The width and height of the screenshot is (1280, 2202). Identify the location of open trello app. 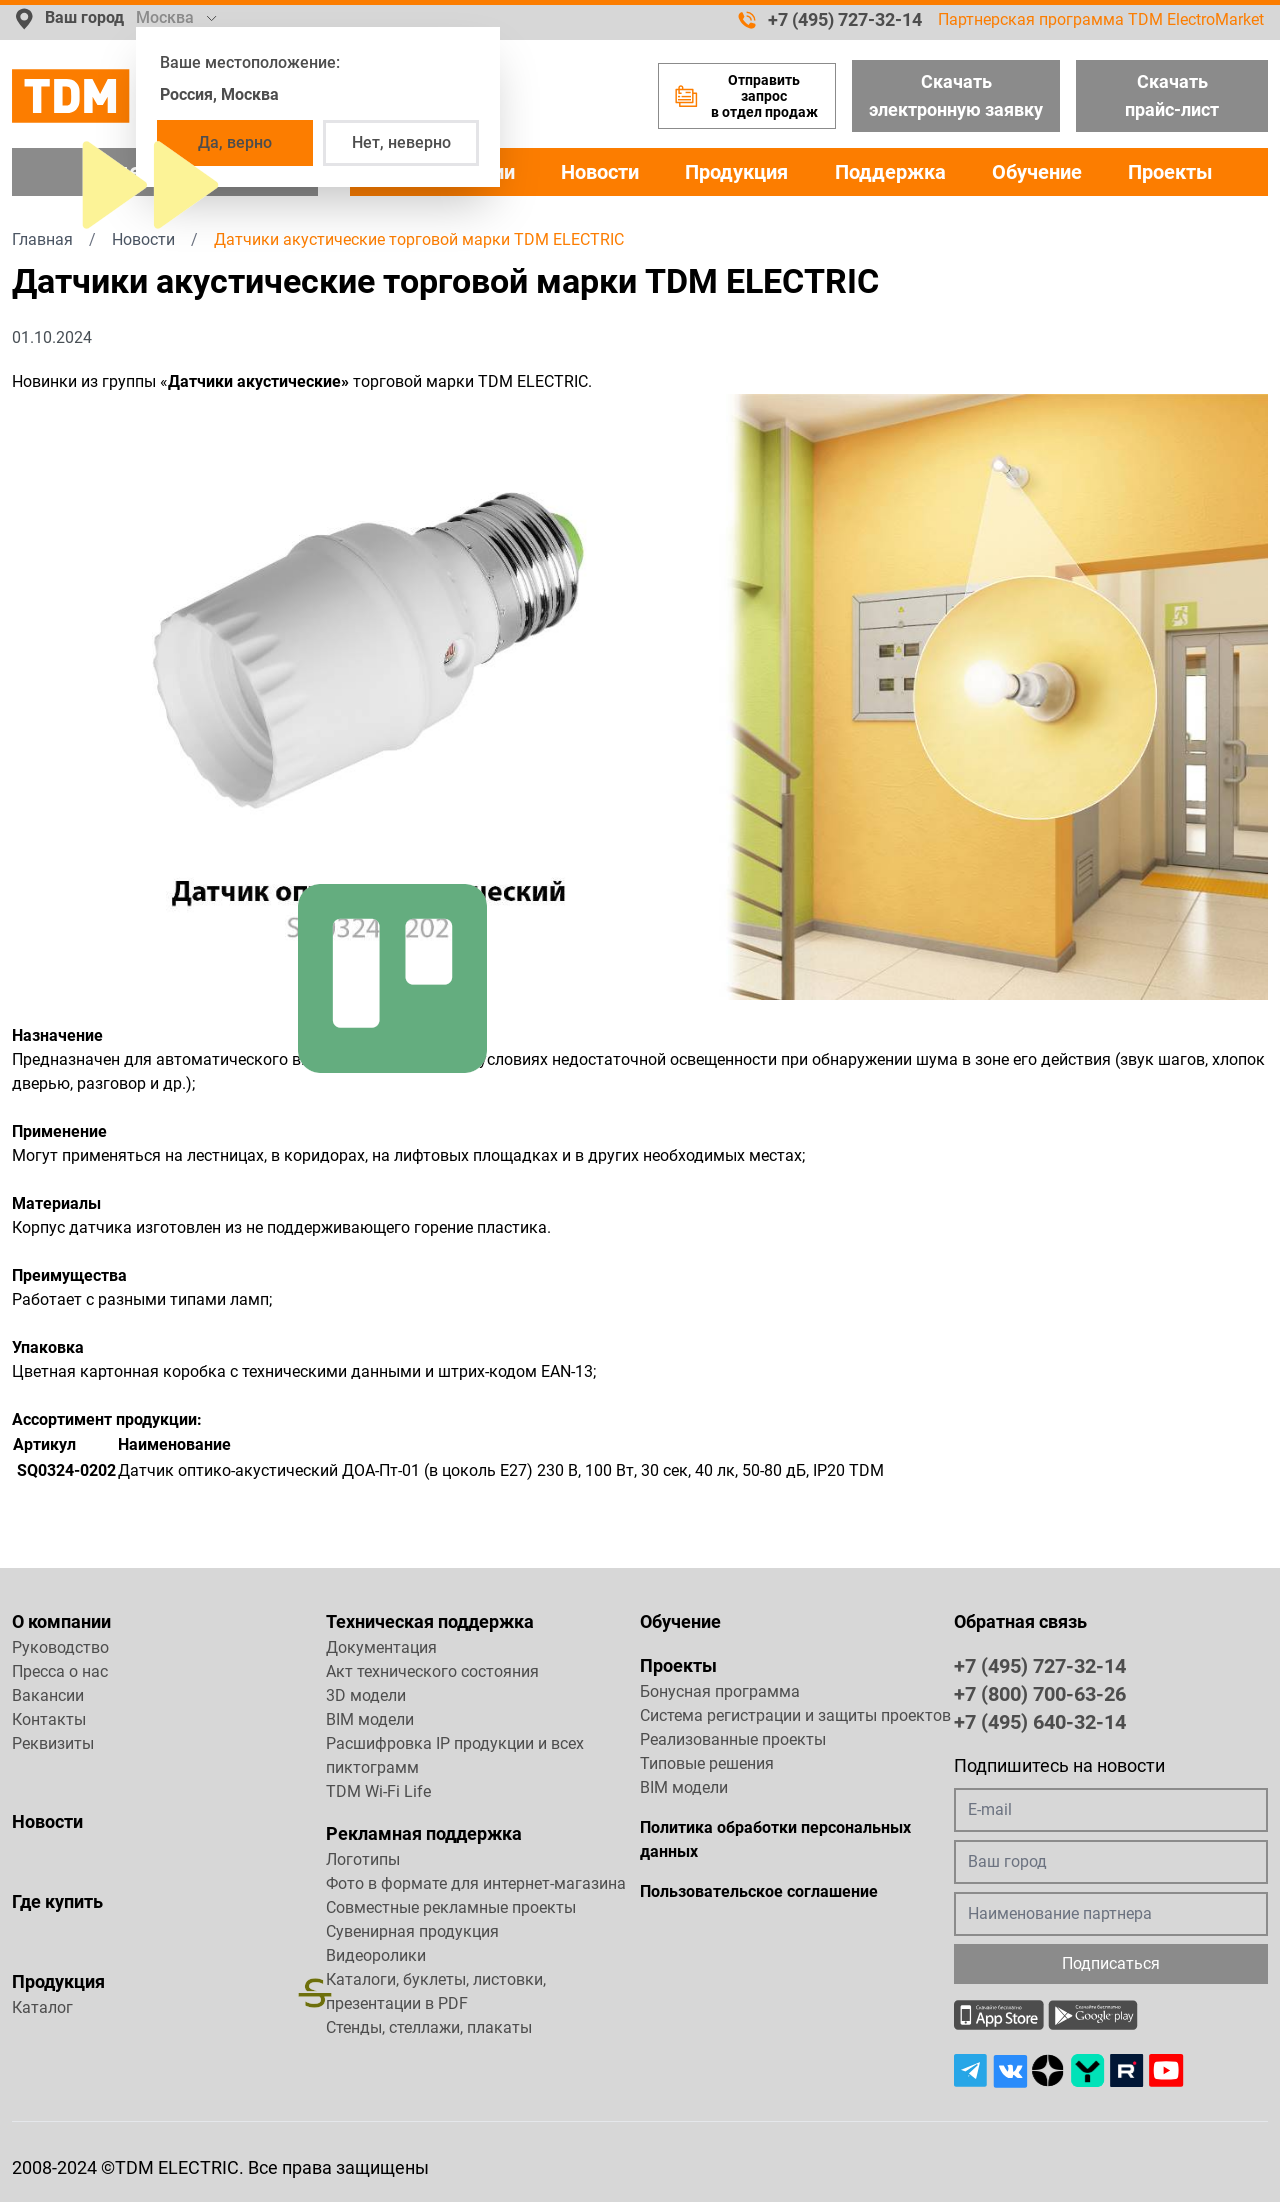
(392, 978).